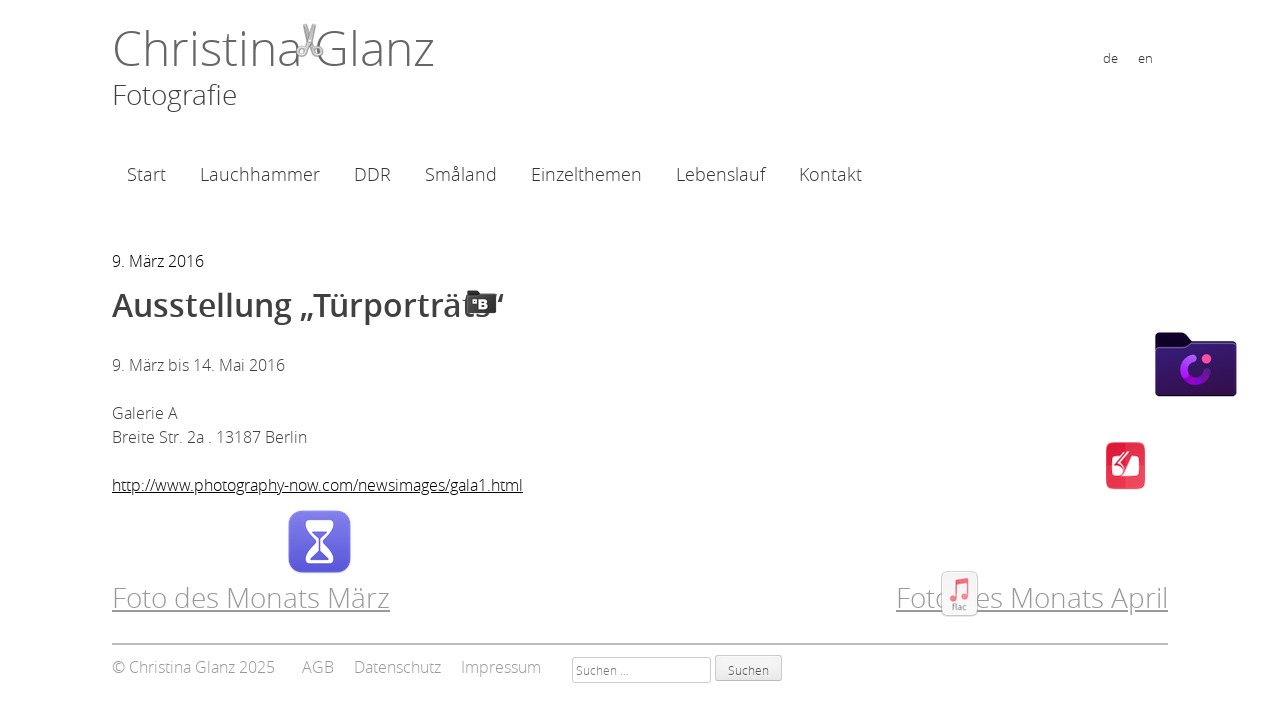 This screenshot has width=1280, height=723. I want to click on cut selected content to clipboard, so click(309, 40).